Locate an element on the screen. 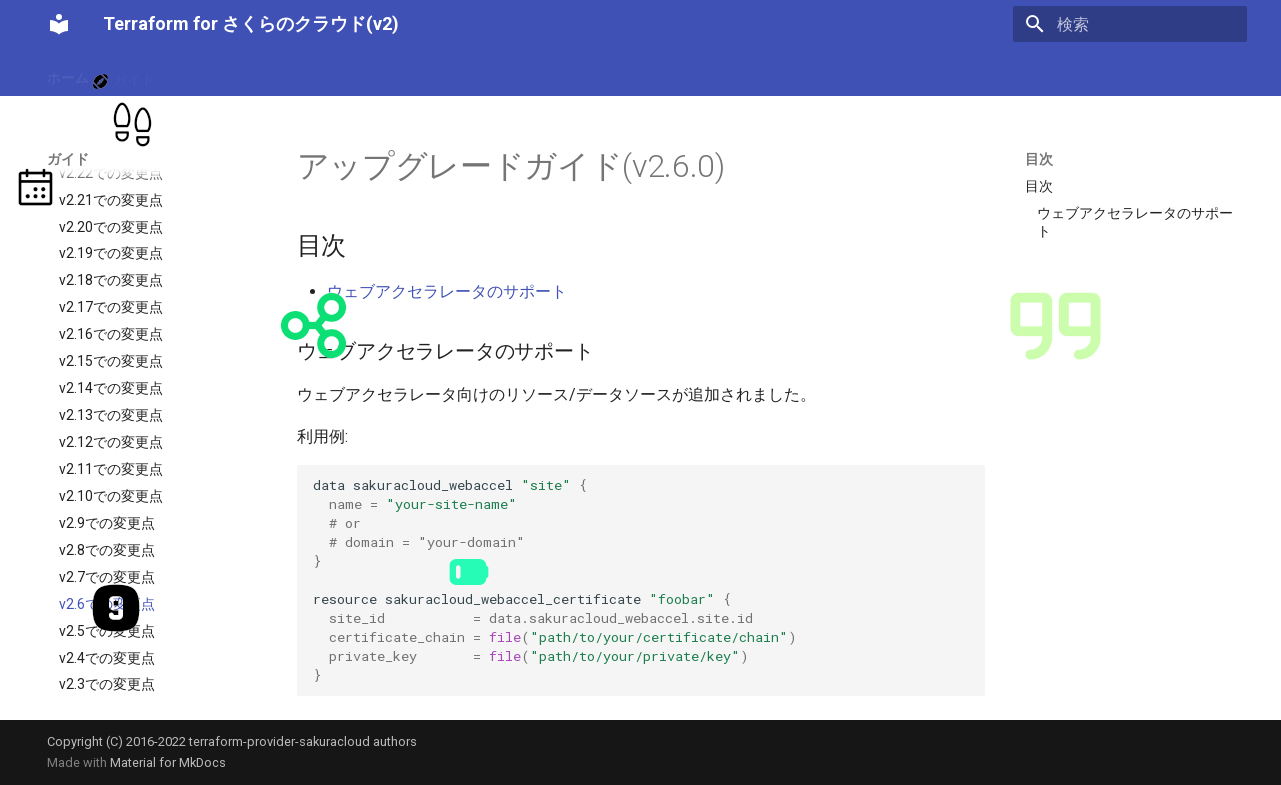  view testimonials or customer quotes is located at coordinates (1055, 324).